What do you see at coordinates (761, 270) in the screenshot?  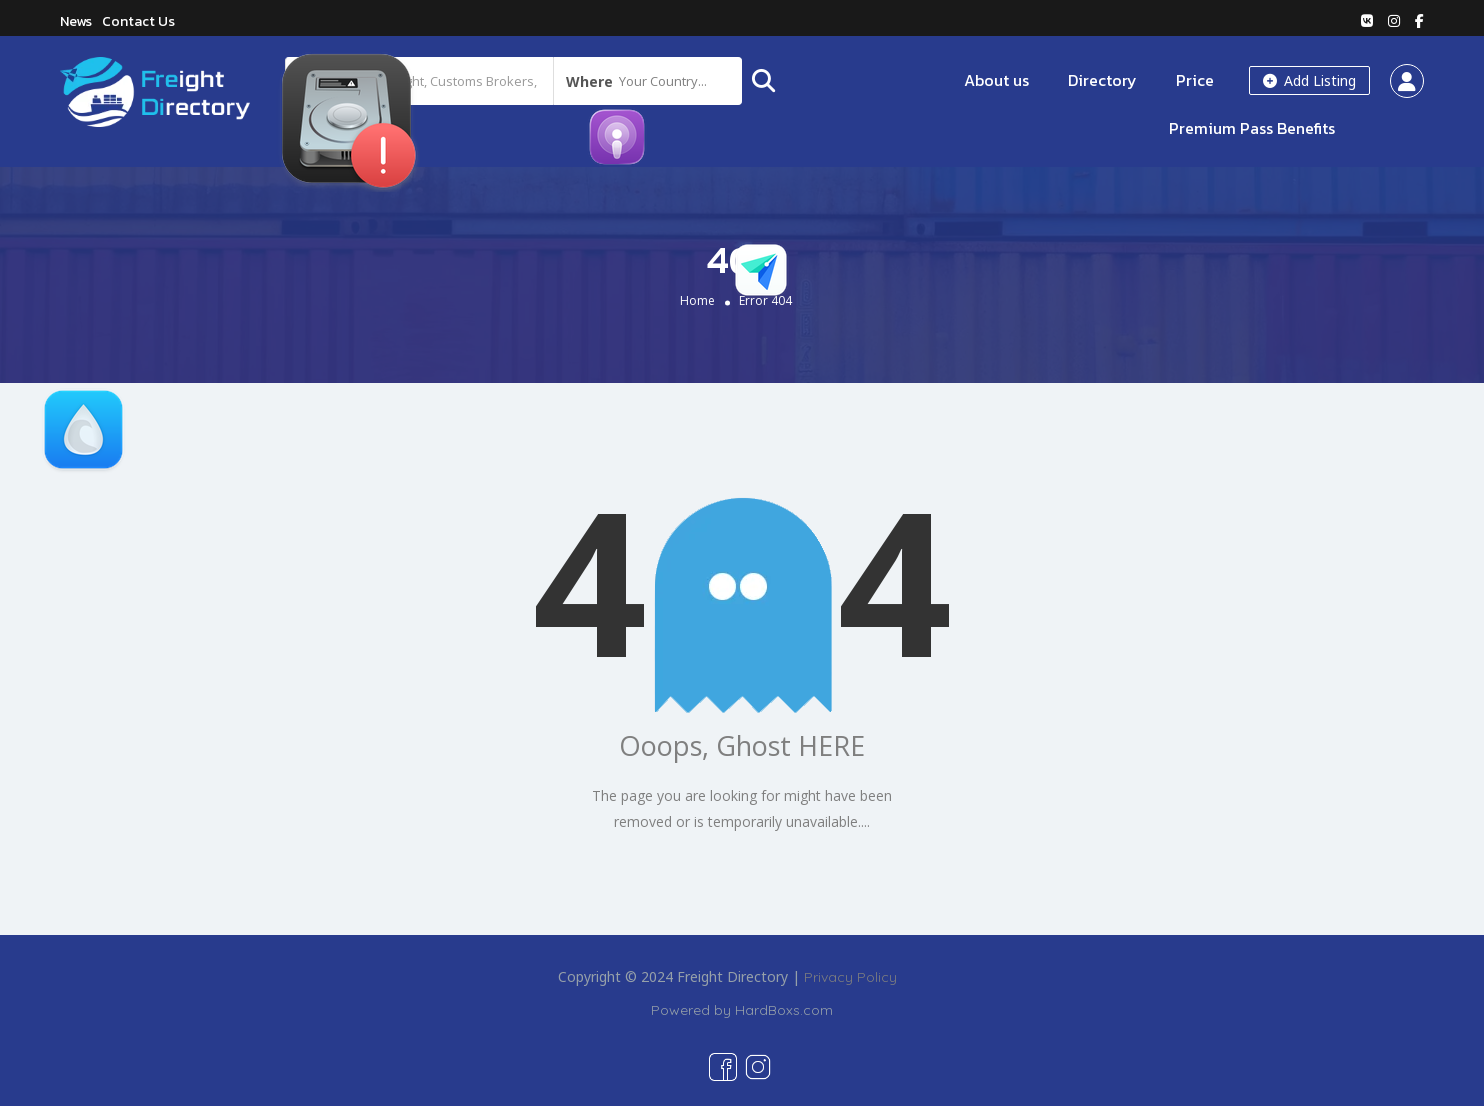 I see `open feishu messaging app` at bounding box center [761, 270].